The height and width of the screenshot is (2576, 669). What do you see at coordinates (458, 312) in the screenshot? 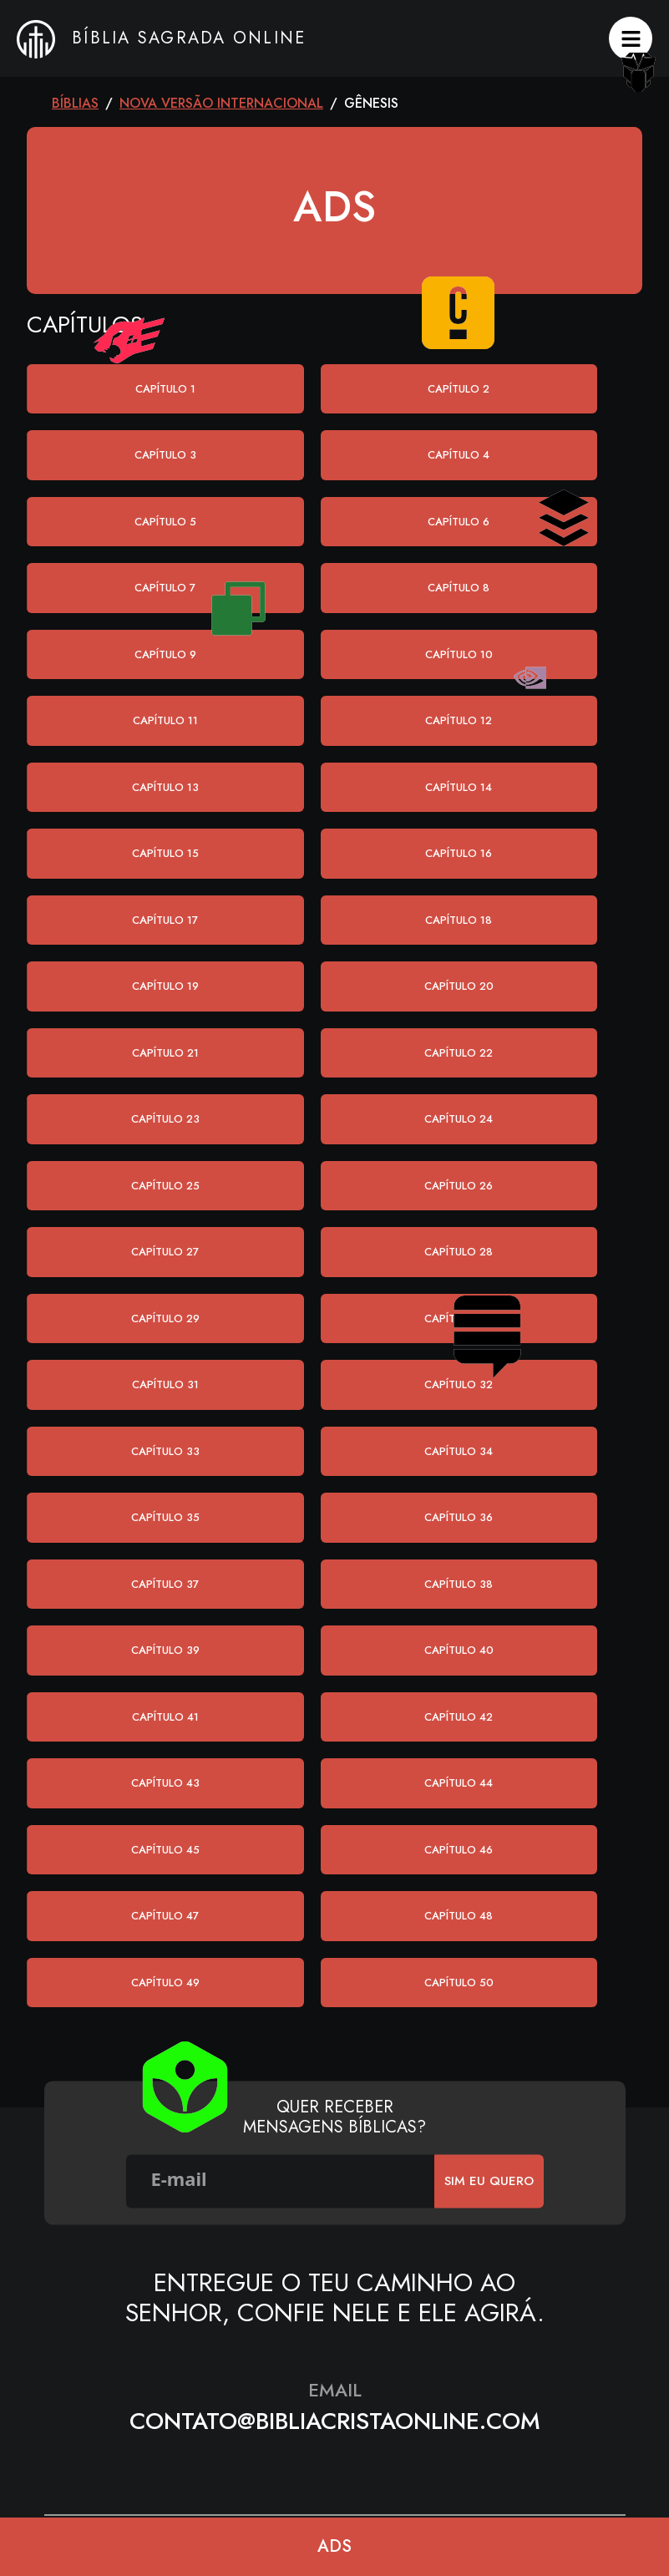
I see `camunda platform logo` at bounding box center [458, 312].